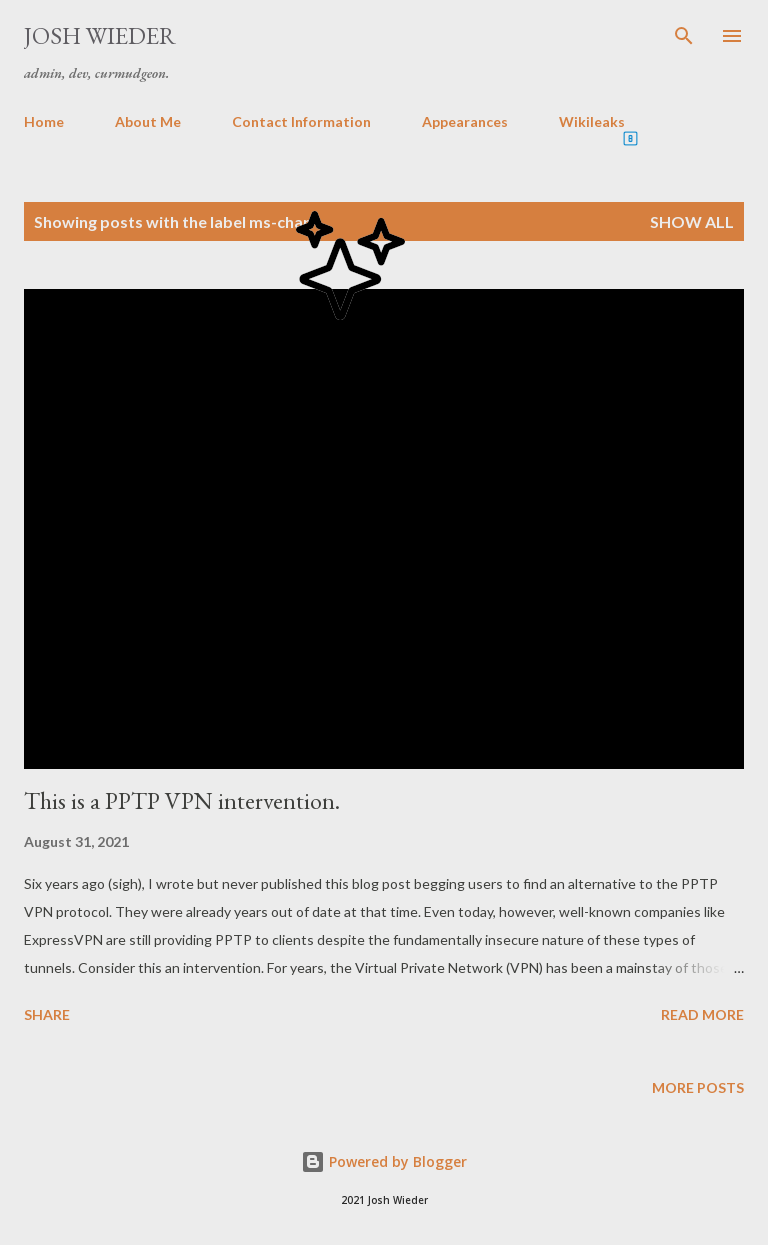 The width and height of the screenshot is (768, 1245). What do you see at coordinates (630, 138) in the screenshot?
I see `select item number 8 from a list` at bounding box center [630, 138].